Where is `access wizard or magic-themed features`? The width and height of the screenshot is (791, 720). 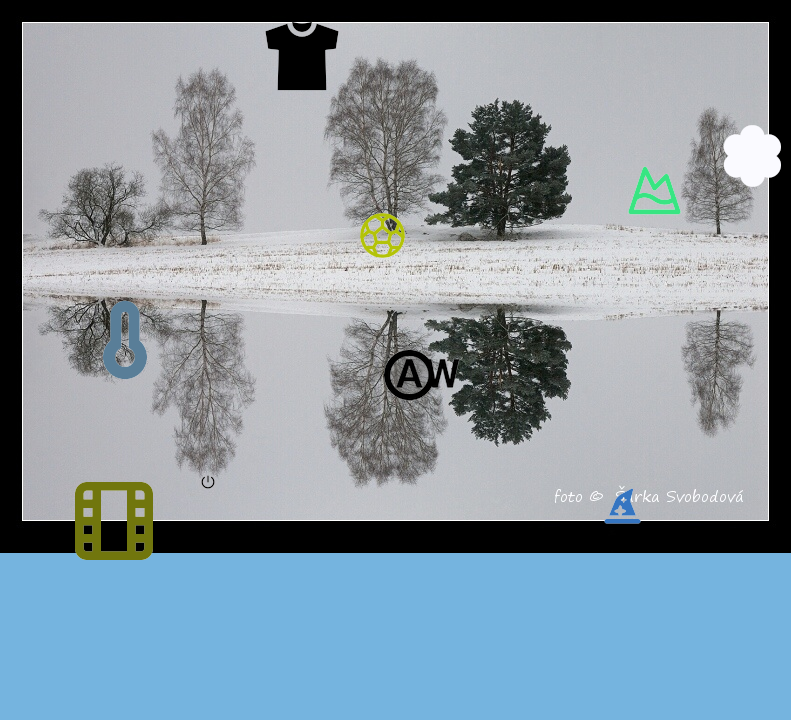 access wizard or magic-themed features is located at coordinates (622, 505).